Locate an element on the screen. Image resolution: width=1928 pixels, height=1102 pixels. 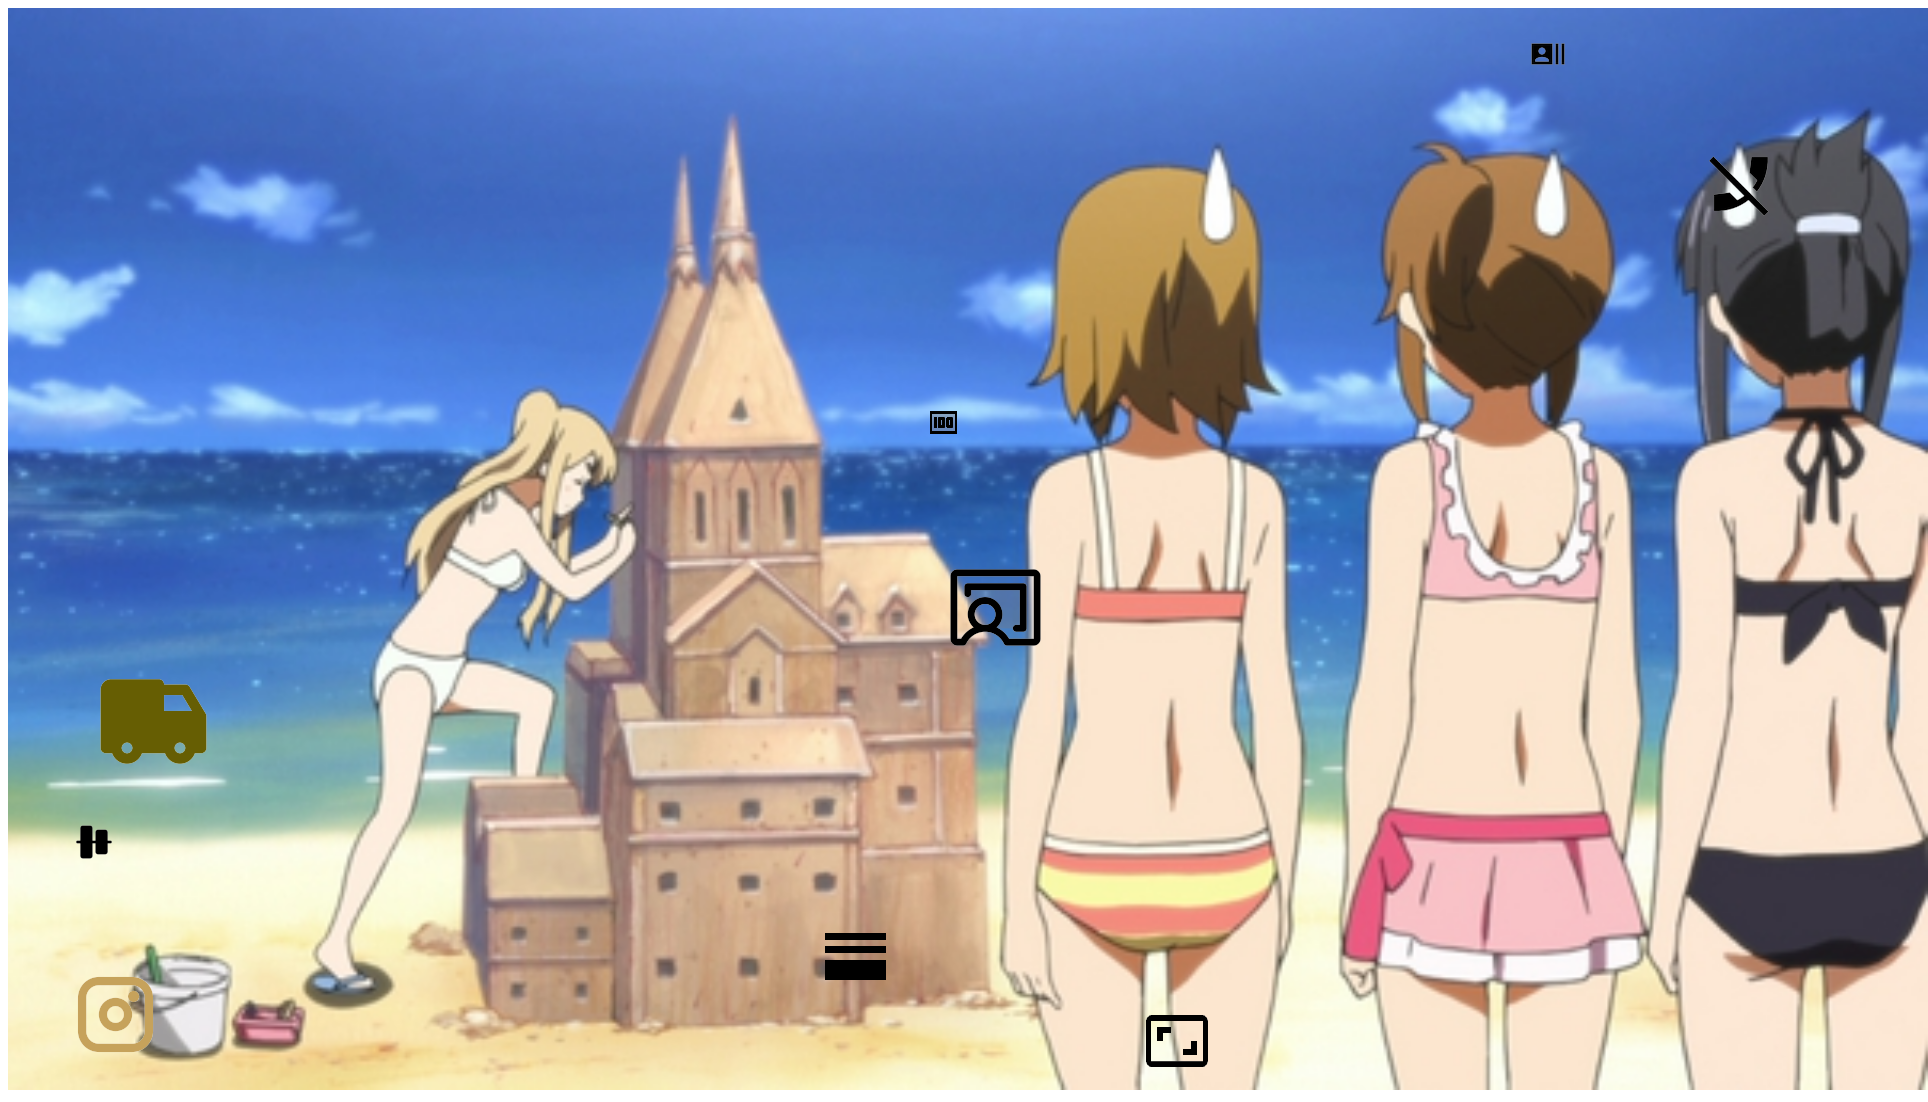
view currency or money-related features is located at coordinates (943, 422).